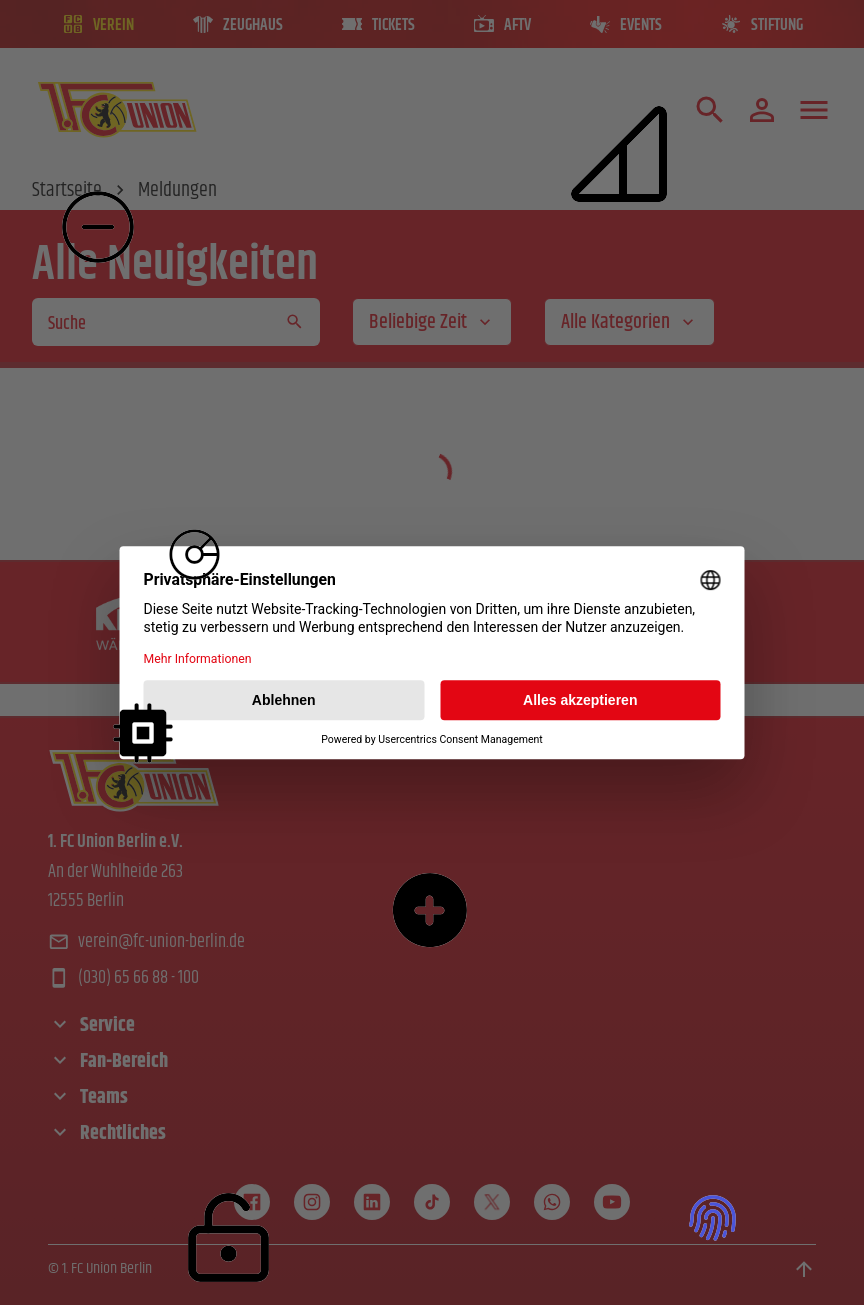  Describe the element at coordinates (143, 733) in the screenshot. I see `view system processor information` at that location.